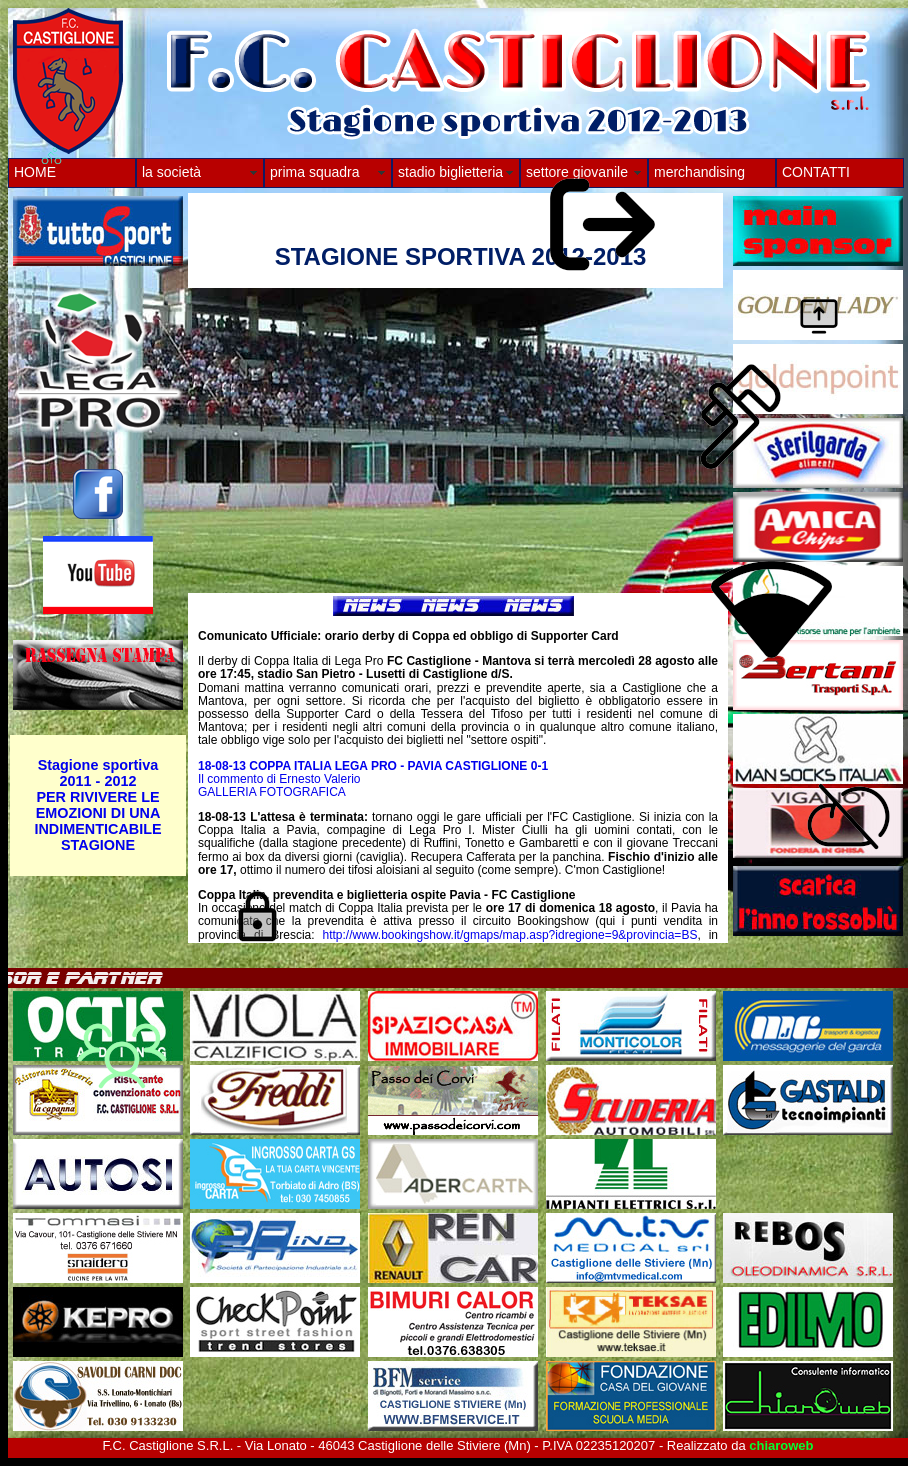 Image resolution: width=908 pixels, height=1466 pixels. Describe the element at coordinates (122, 1053) in the screenshot. I see `view group or team members` at that location.